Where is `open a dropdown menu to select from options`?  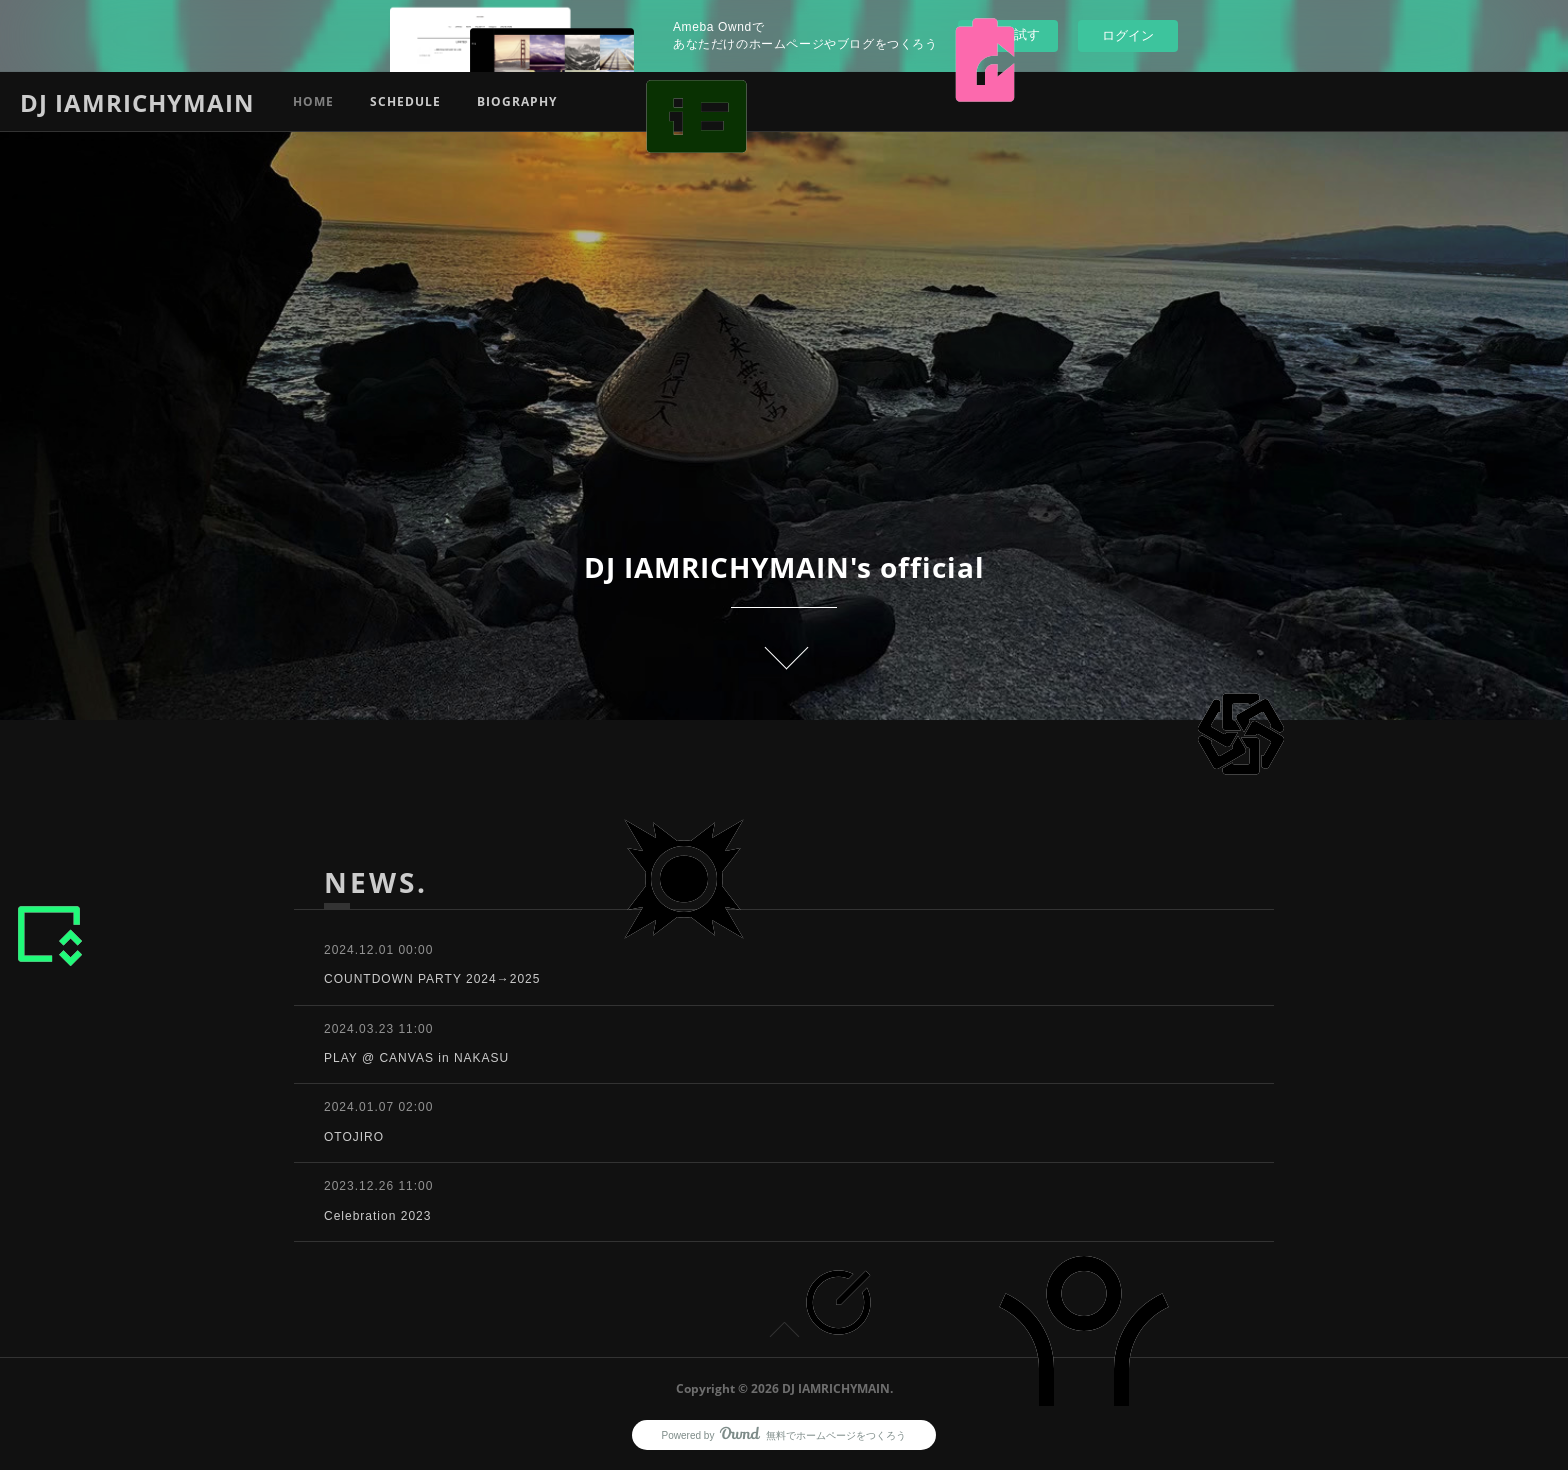
open a dropdown menu to select from options is located at coordinates (49, 934).